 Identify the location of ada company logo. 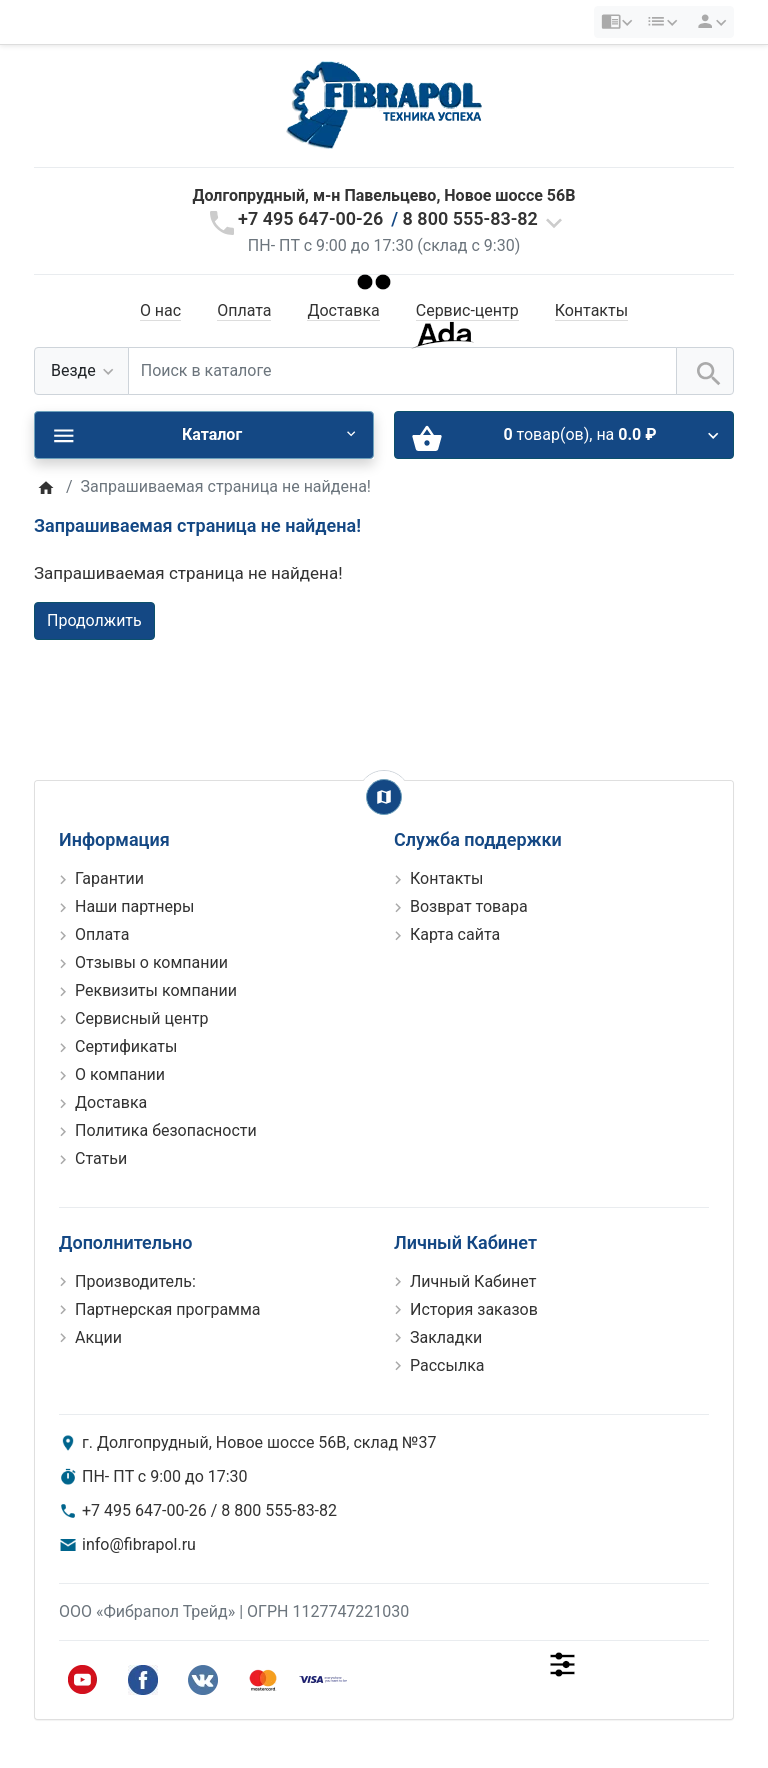
(442, 335).